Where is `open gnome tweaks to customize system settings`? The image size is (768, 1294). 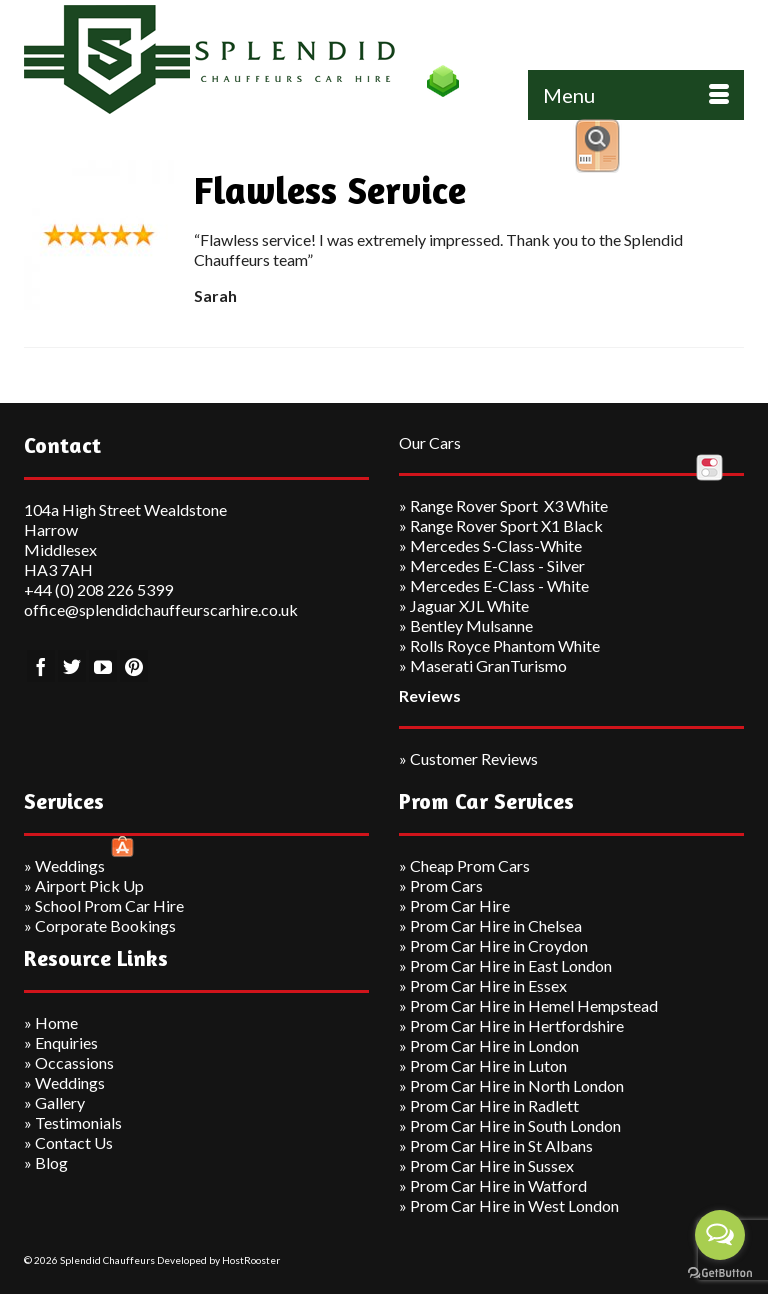
open gnome tweaks to customize system settings is located at coordinates (709, 467).